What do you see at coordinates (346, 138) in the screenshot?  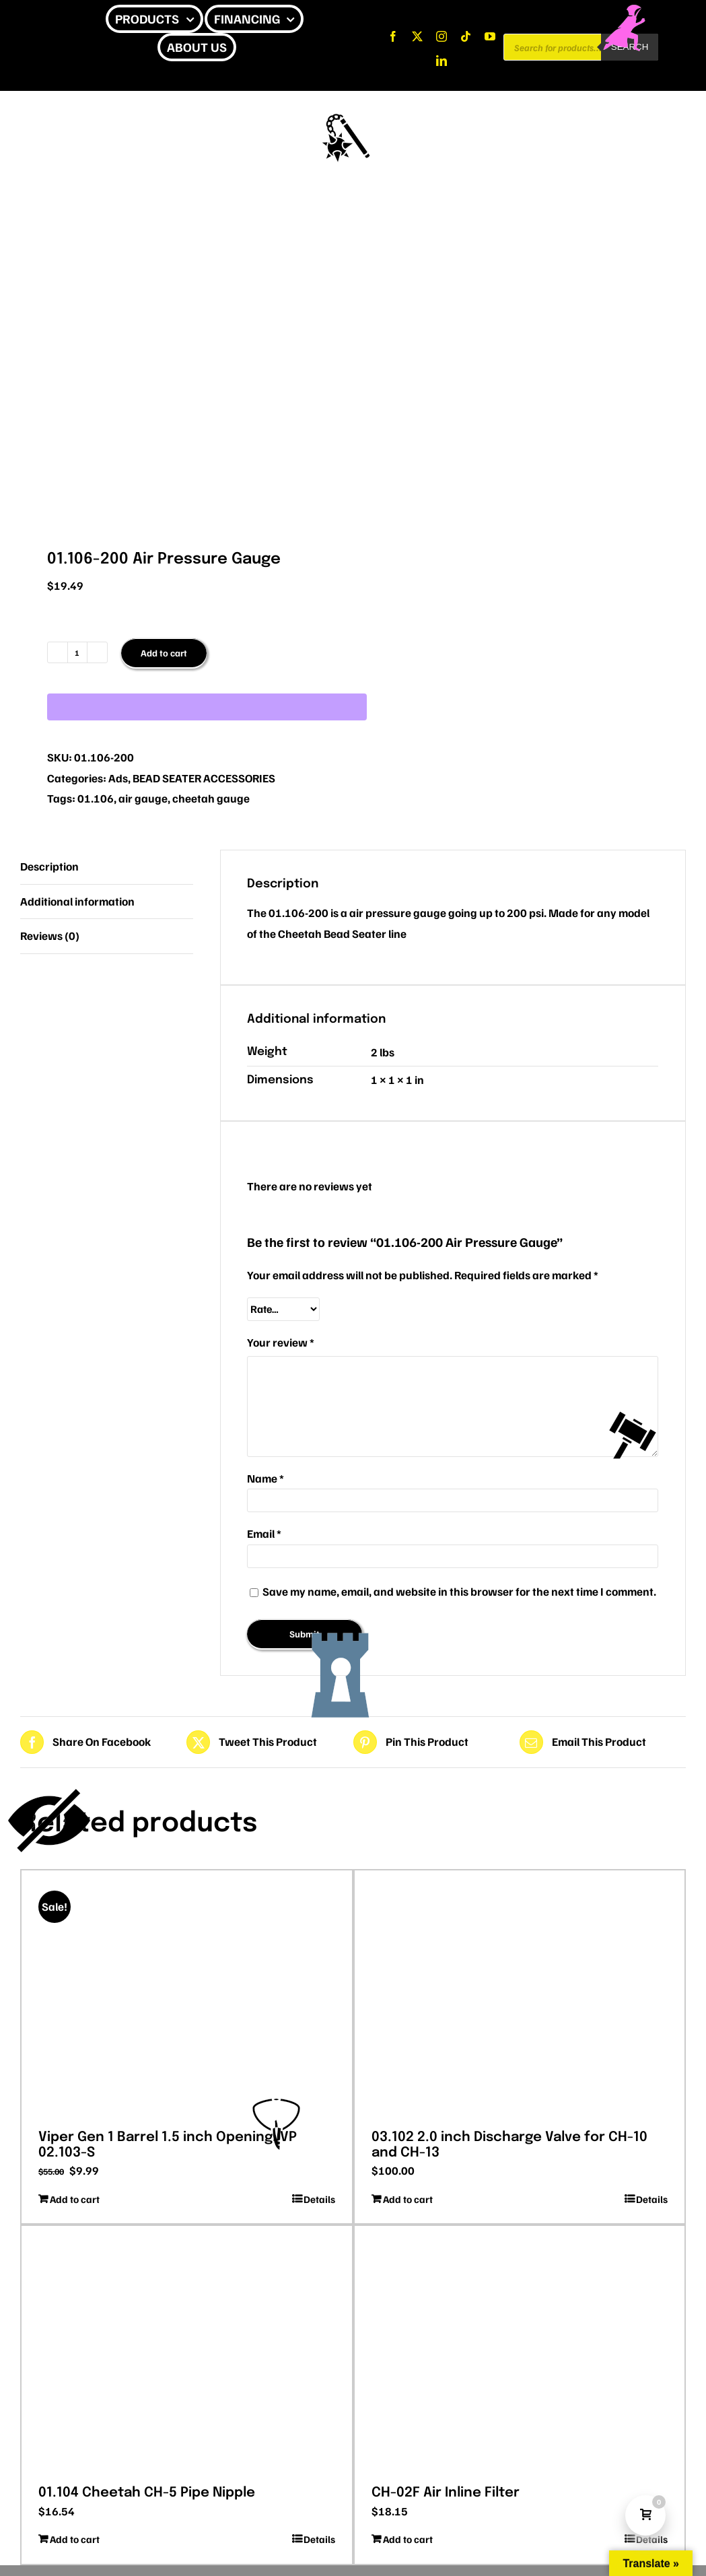 I see `select flail weapon in game inventory` at bounding box center [346, 138].